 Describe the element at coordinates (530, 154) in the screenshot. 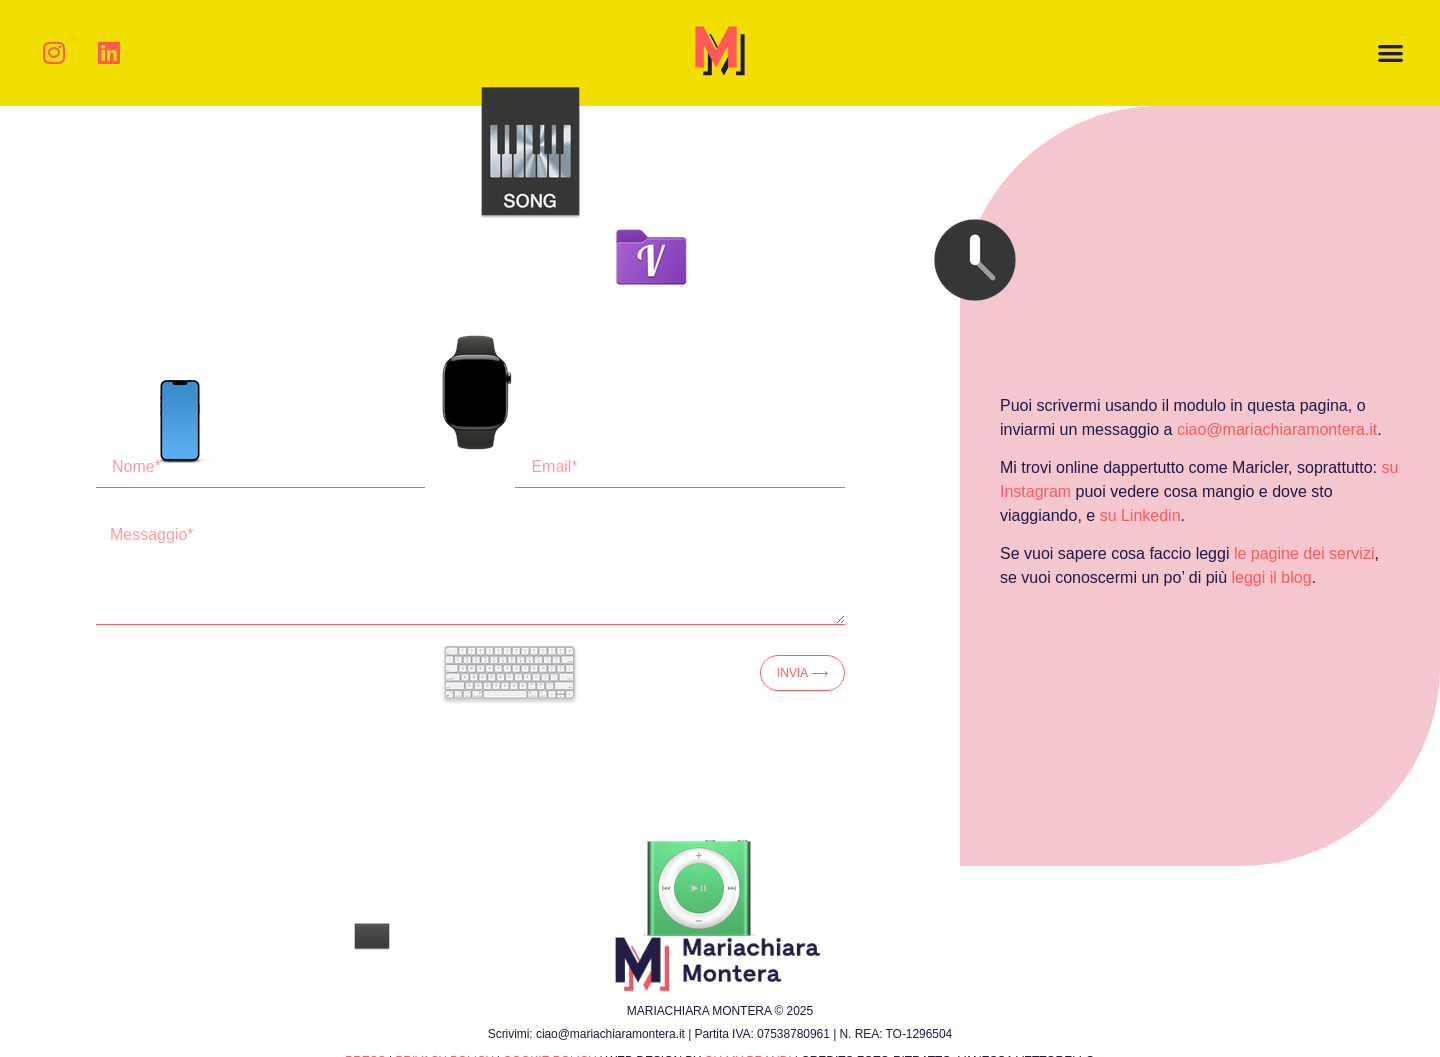

I see `open a song file in GarageBand` at that location.